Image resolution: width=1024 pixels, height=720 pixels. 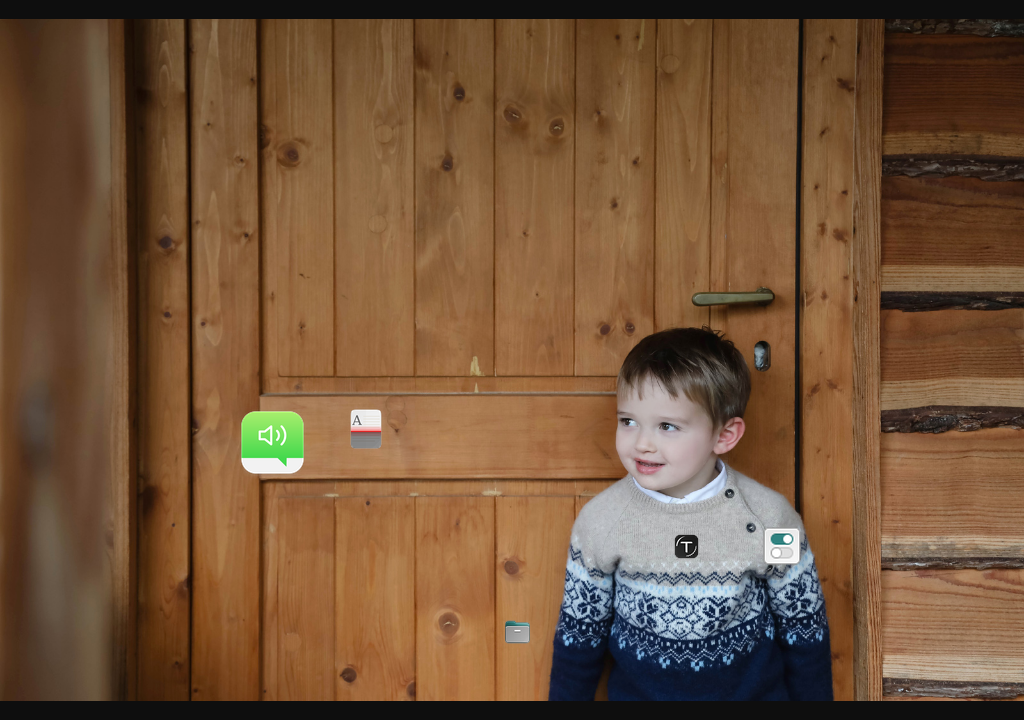 What do you see at coordinates (686, 546) in the screenshot?
I see `launch the Thrive game launcher` at bounding box center [686, 546].